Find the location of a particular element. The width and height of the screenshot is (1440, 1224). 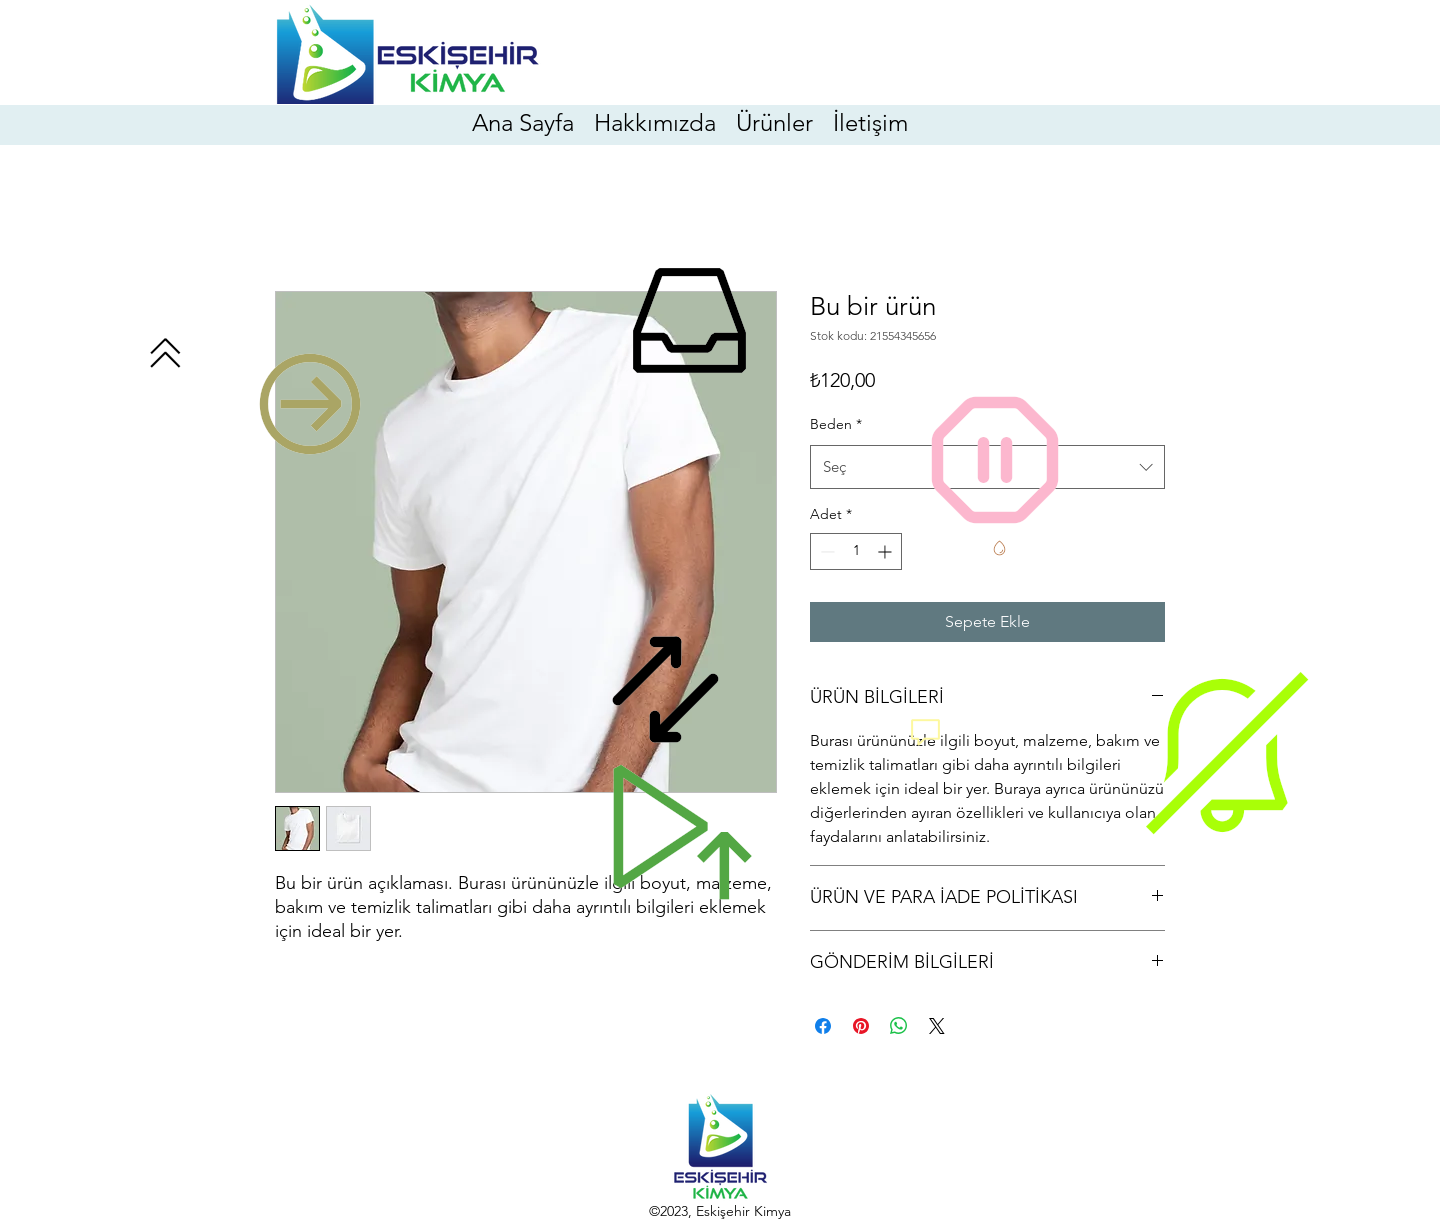

pause or halt a process is located at coordinates (995, 460).